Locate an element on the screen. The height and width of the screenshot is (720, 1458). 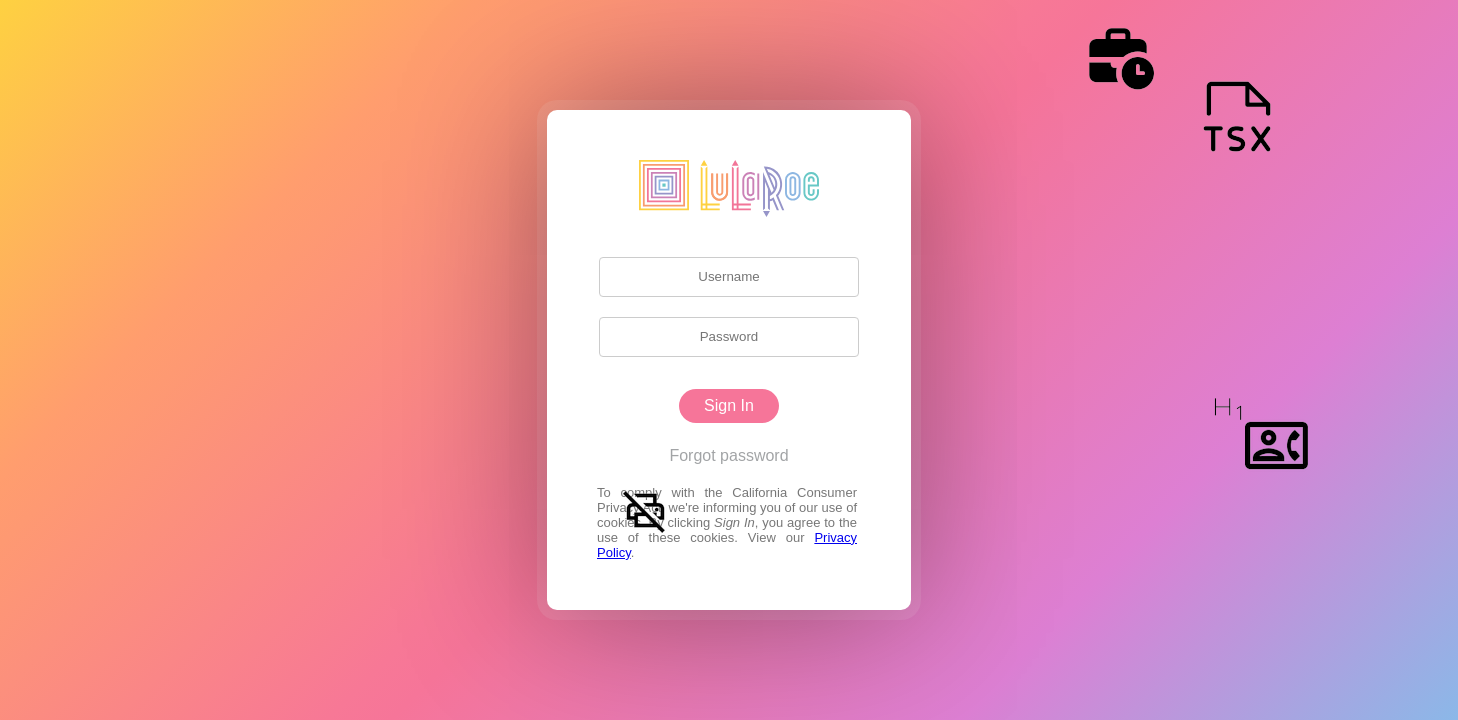
a typescript react (.tsx) file is located at coordinates (1238, 119).